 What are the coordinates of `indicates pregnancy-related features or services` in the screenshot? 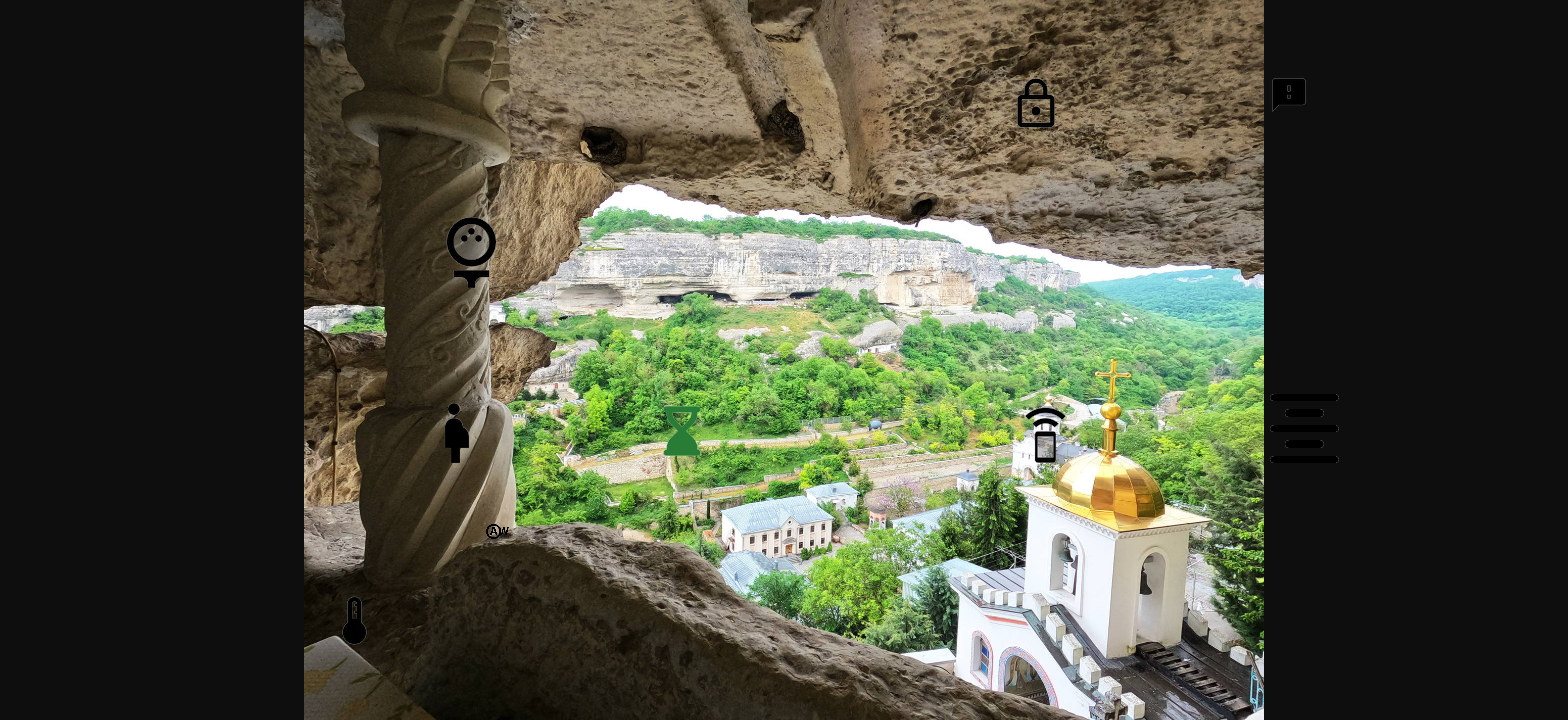 It's located at (457, 433).